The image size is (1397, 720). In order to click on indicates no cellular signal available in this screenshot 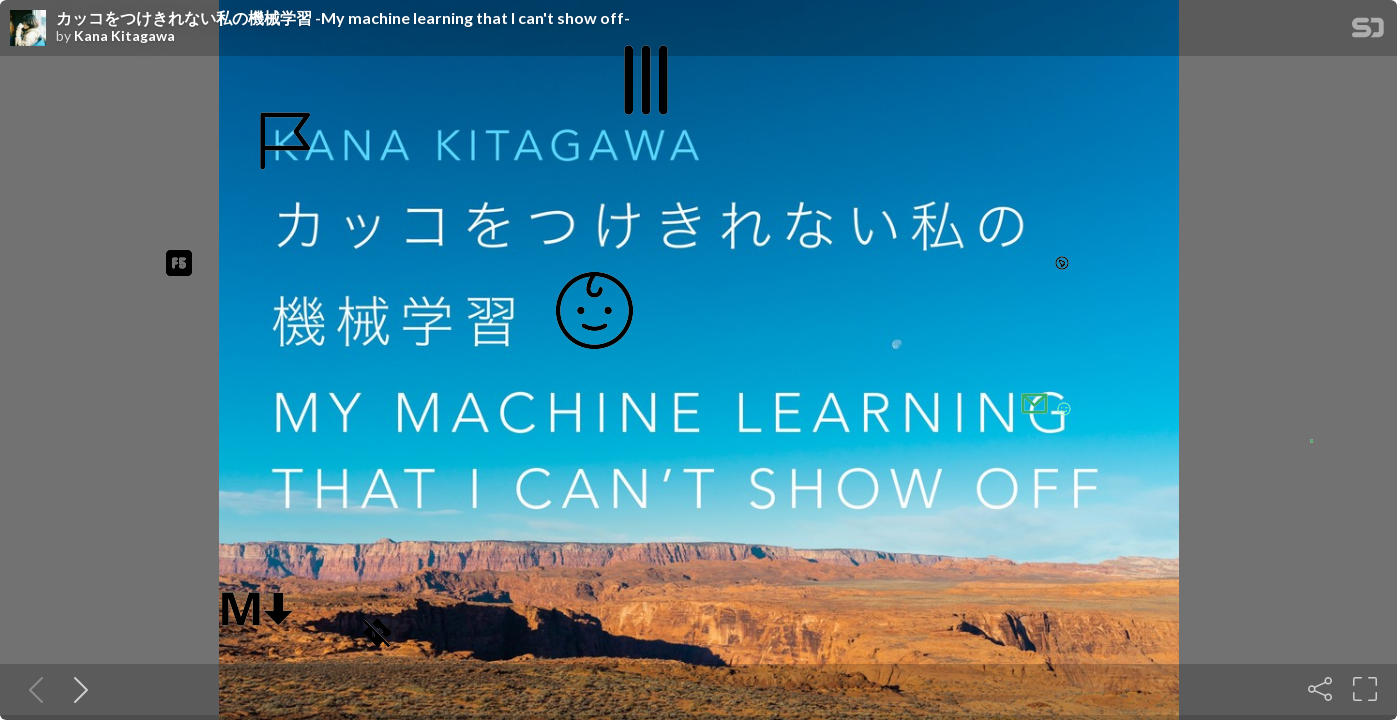, I will do `click(1322, 433)`.